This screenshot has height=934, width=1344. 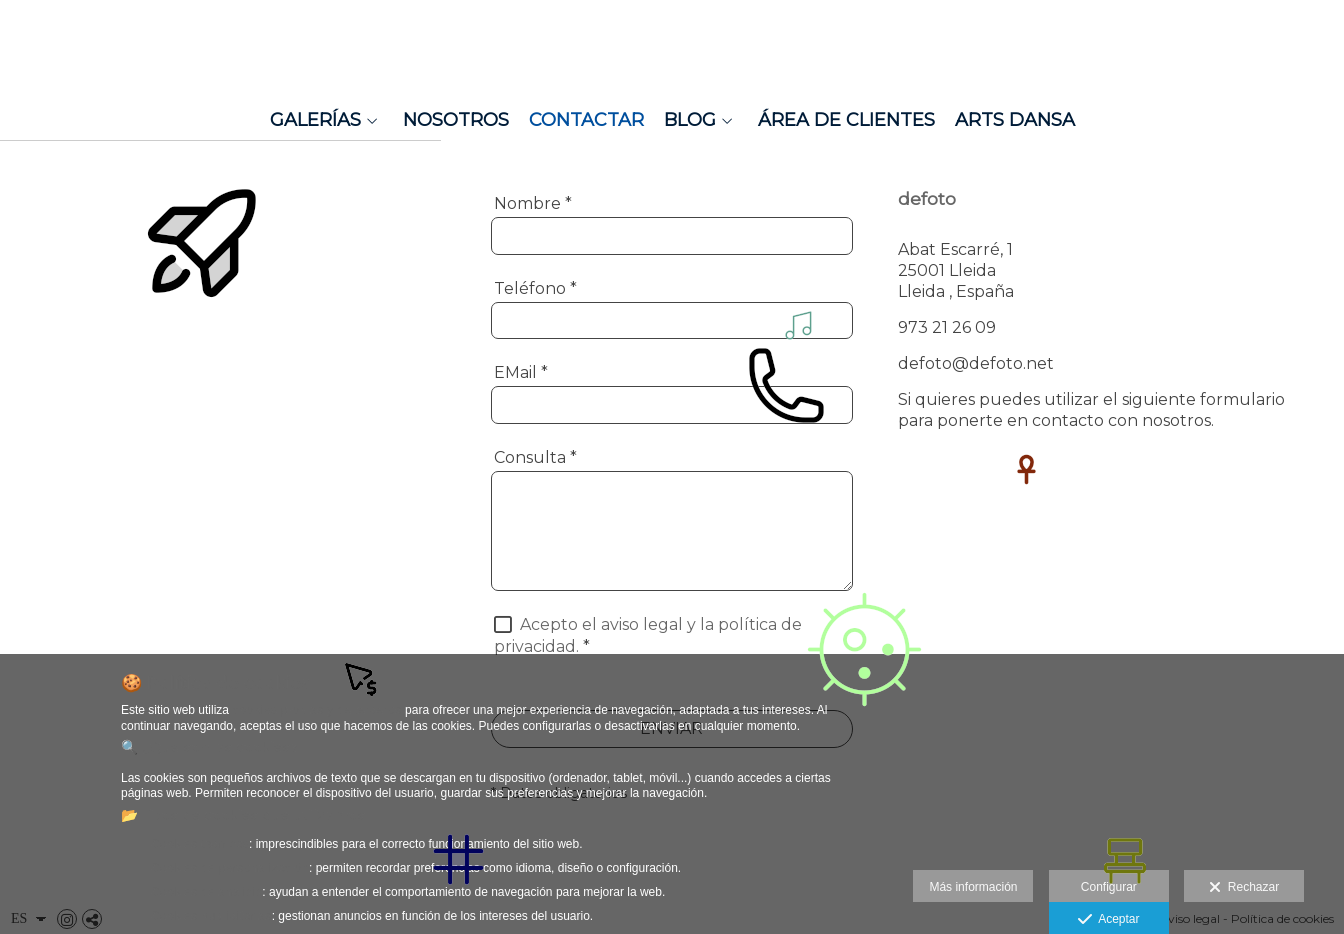 I want to click on access music or audio player, so click(x=800, y=326).